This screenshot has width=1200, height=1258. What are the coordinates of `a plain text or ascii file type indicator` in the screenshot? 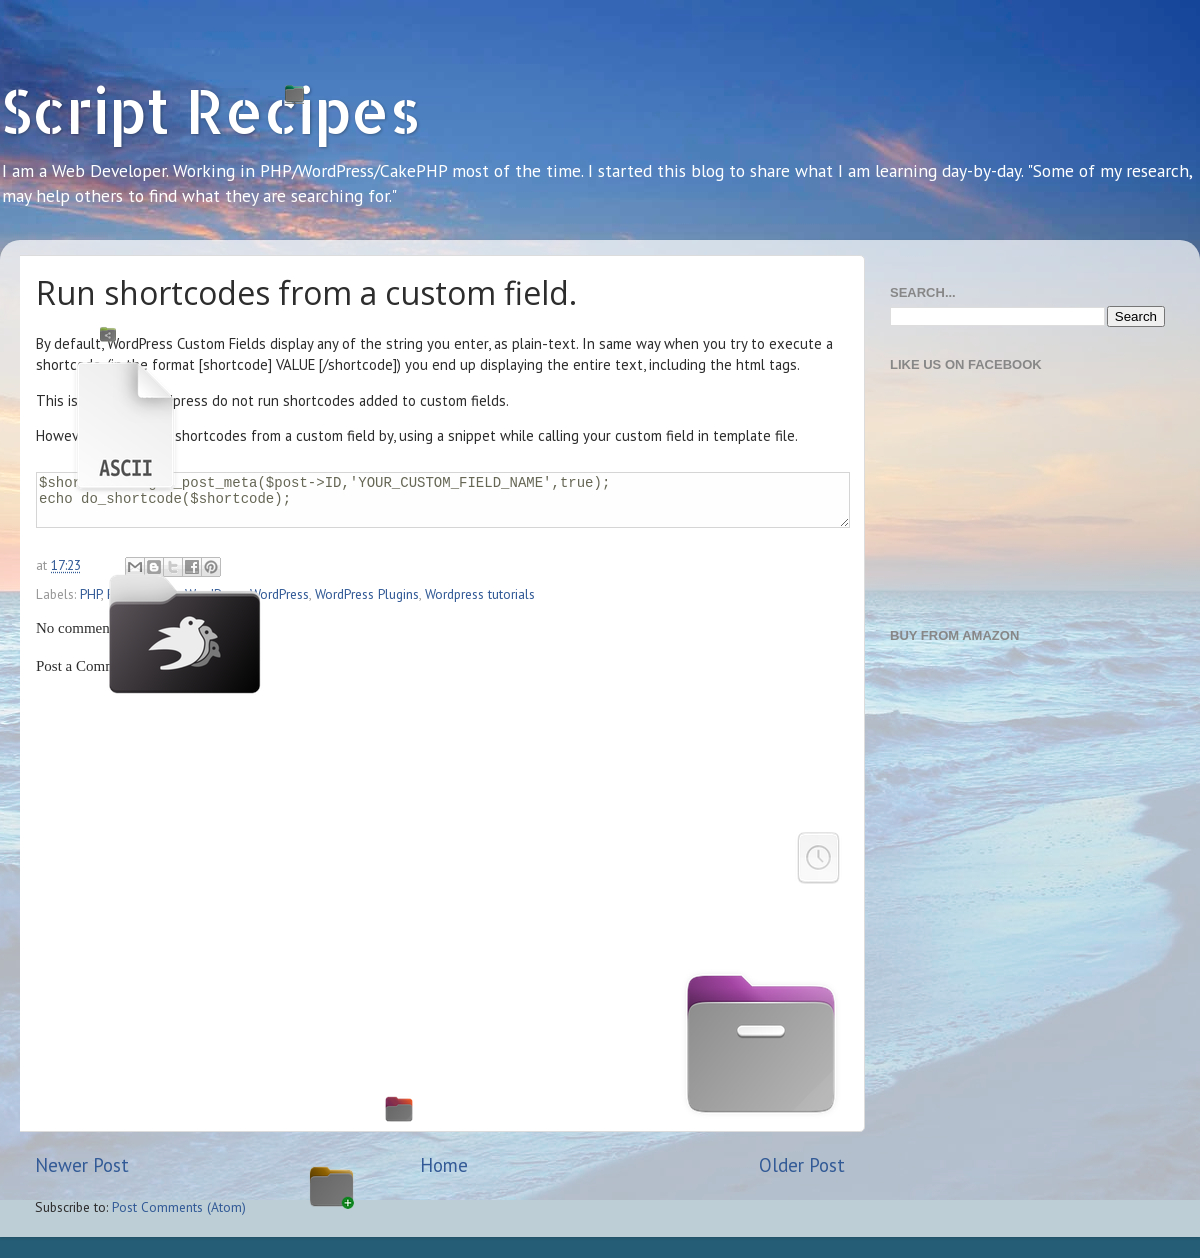 It's located at (125, 427).